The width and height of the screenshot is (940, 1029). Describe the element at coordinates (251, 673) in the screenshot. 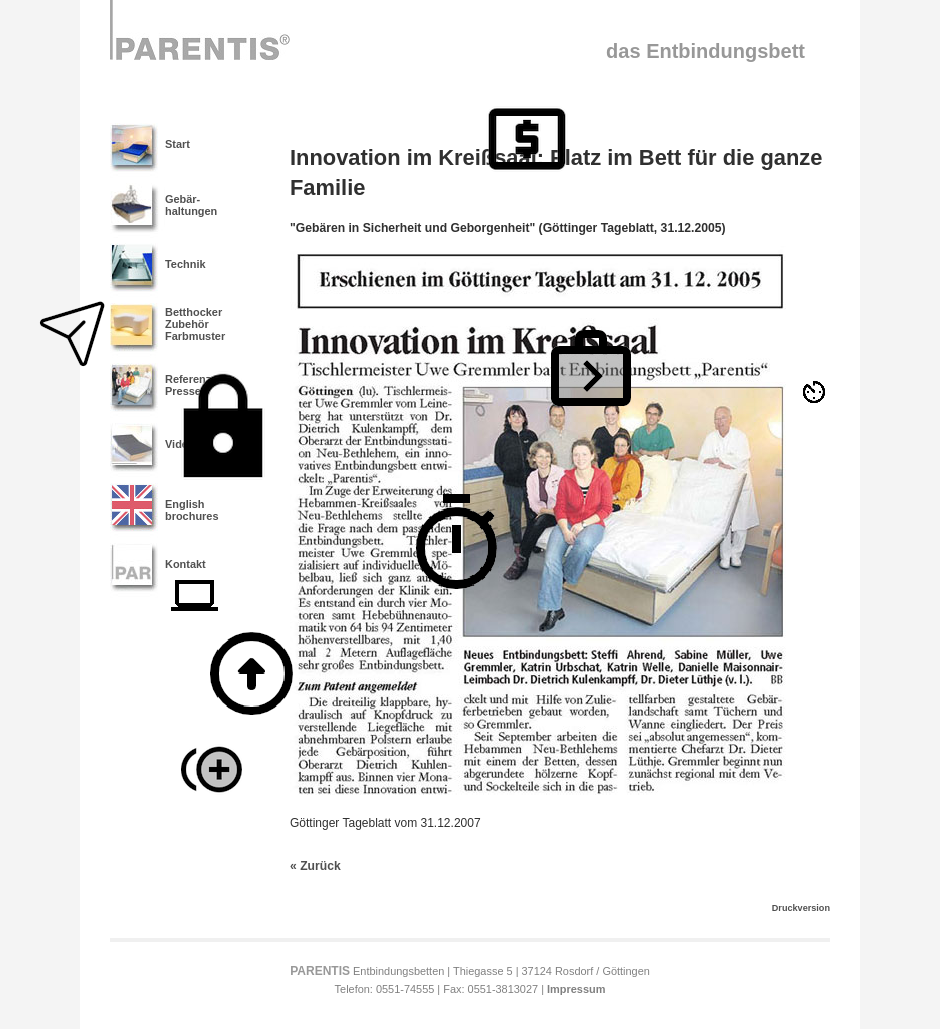

I see `upload a file or content` at that location.